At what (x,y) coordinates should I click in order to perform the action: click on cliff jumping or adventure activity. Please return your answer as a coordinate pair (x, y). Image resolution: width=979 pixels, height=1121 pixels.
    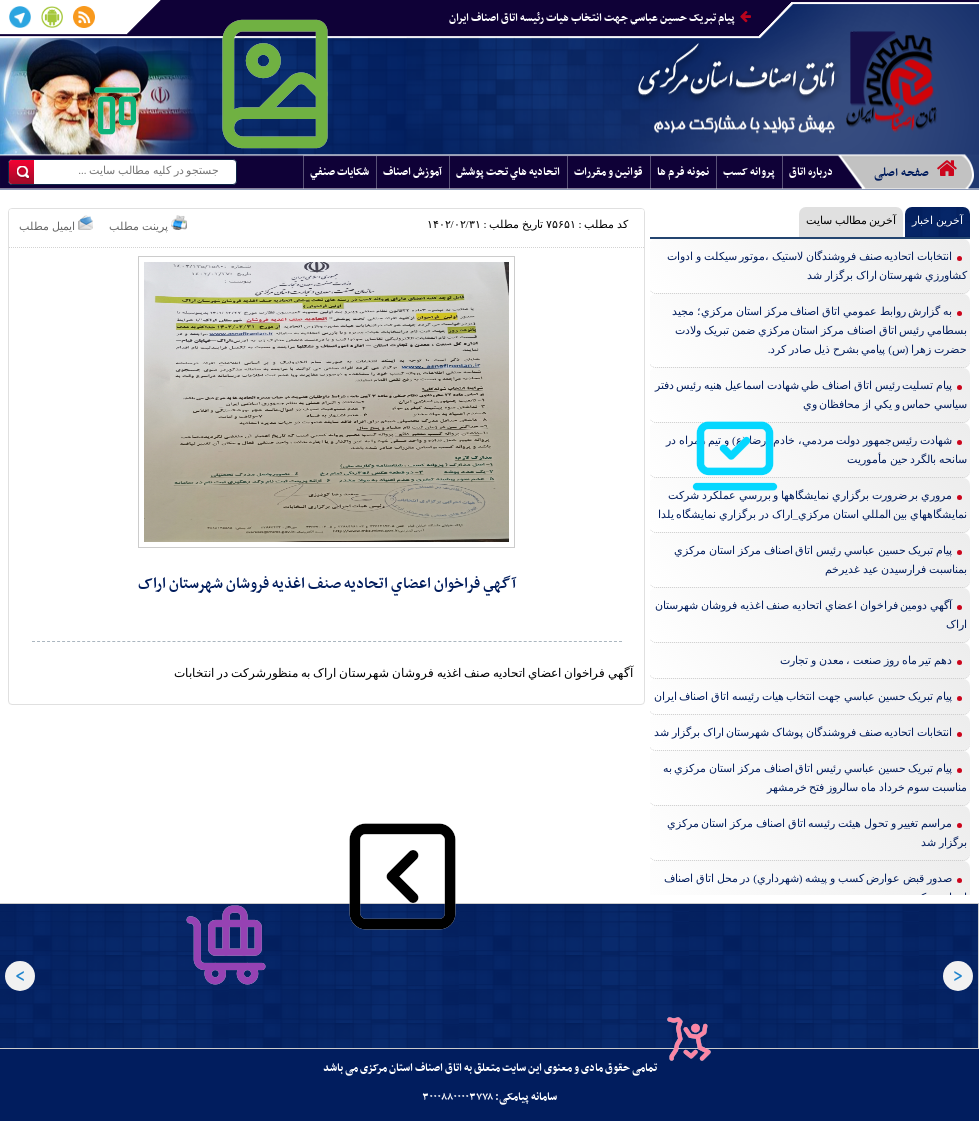
    Looking at the image, I should click on (689, 1039).